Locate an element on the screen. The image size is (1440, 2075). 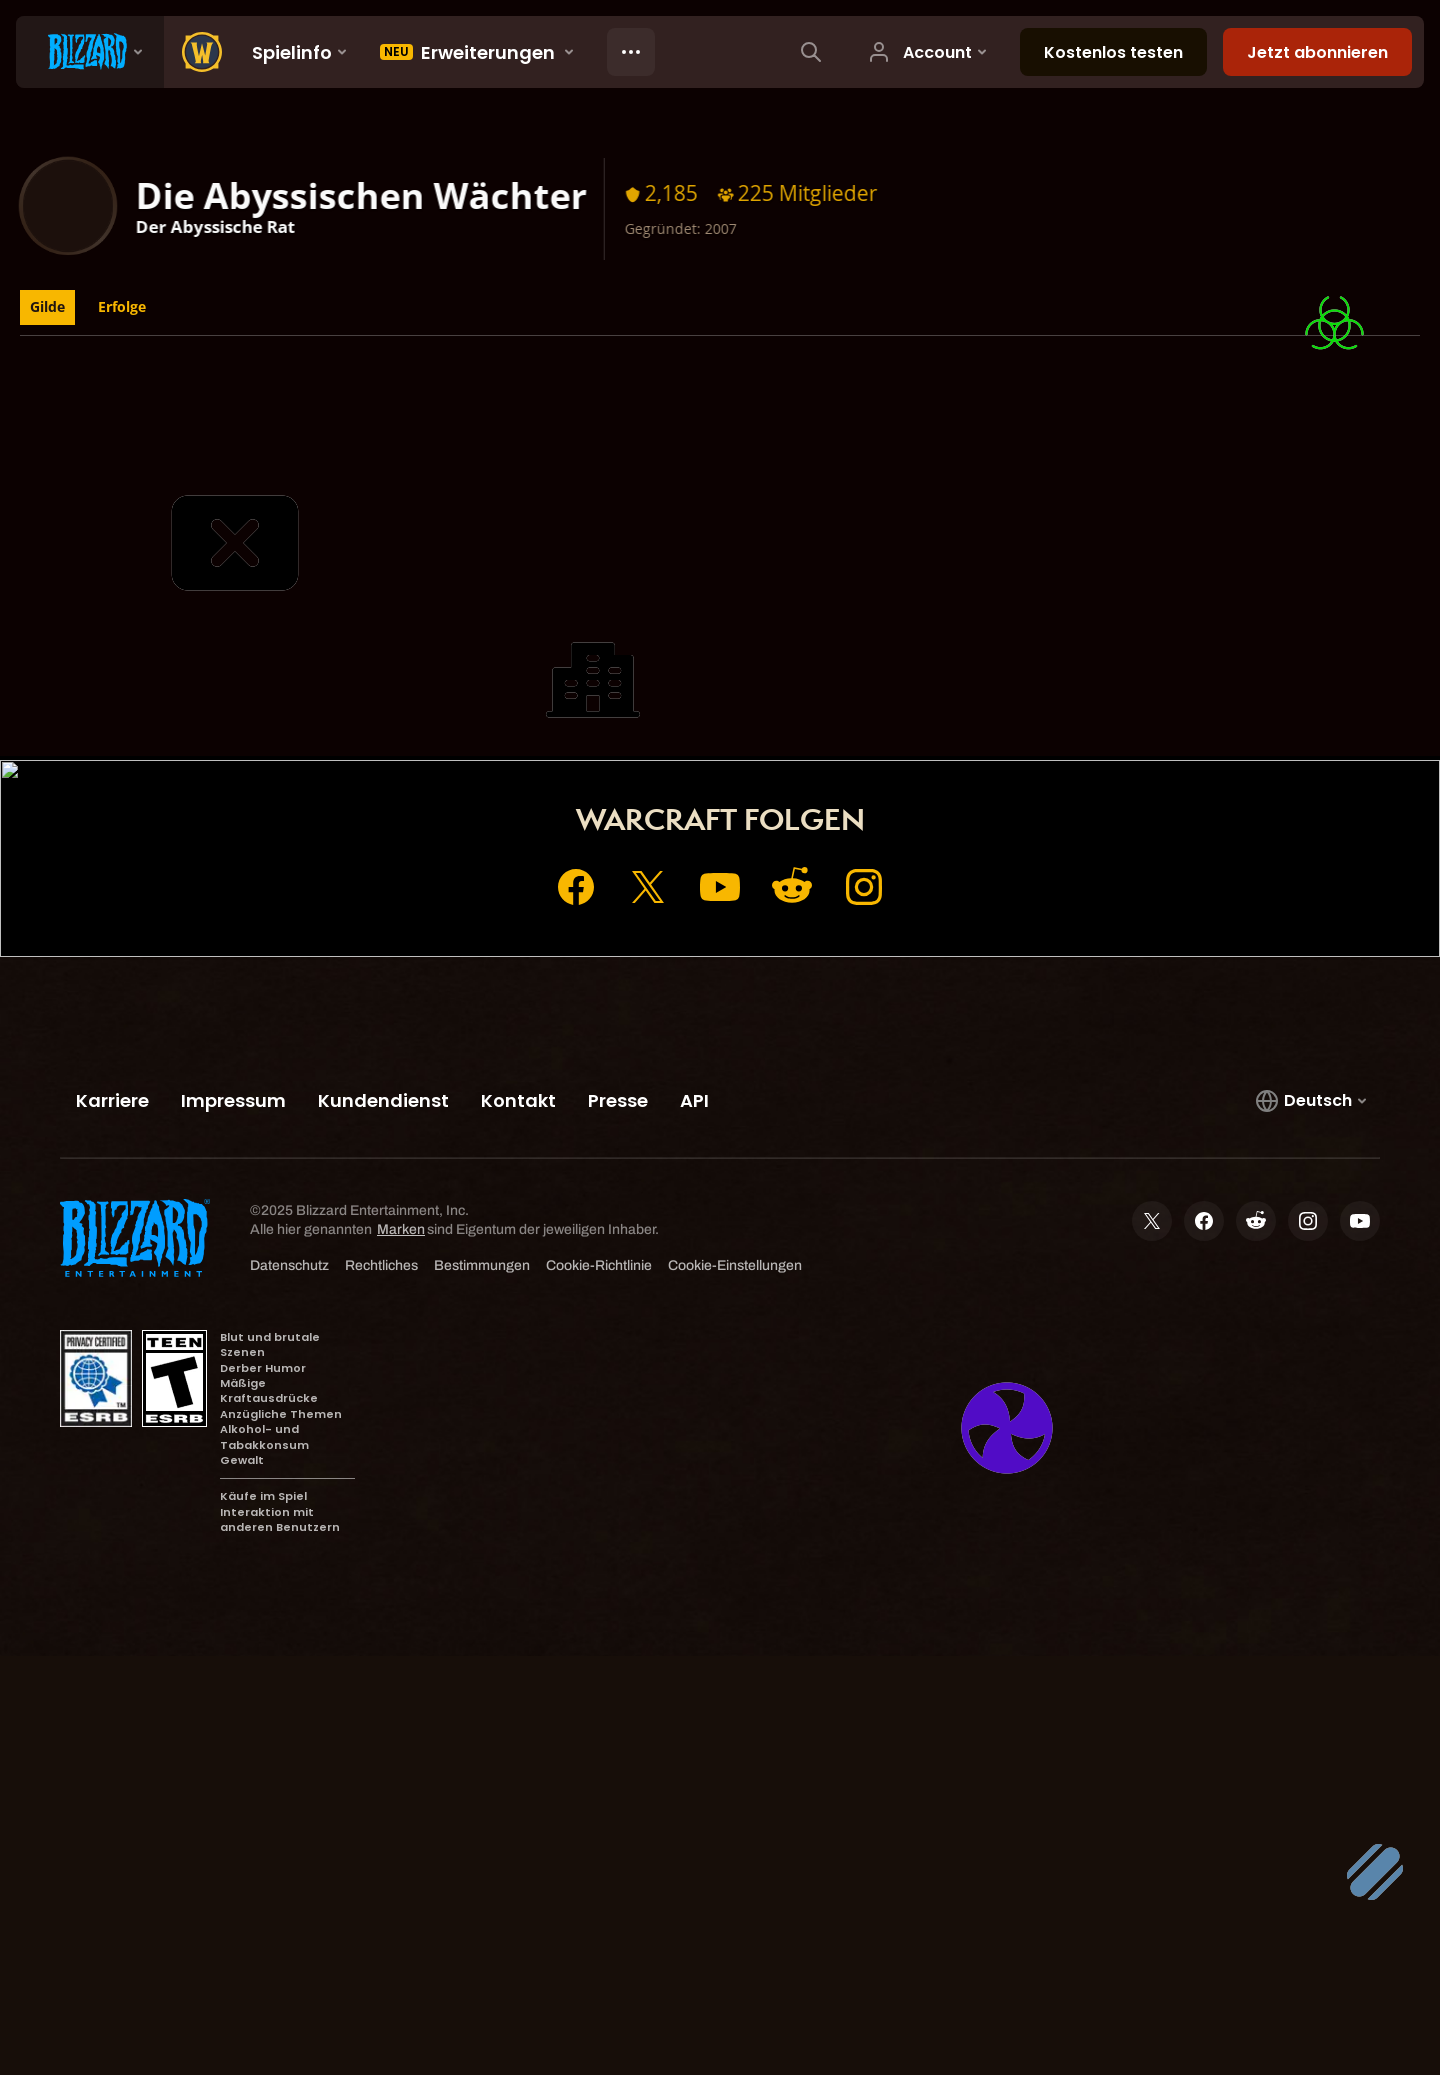
close or dismiss a modal window is located at coordinates (235, 543).